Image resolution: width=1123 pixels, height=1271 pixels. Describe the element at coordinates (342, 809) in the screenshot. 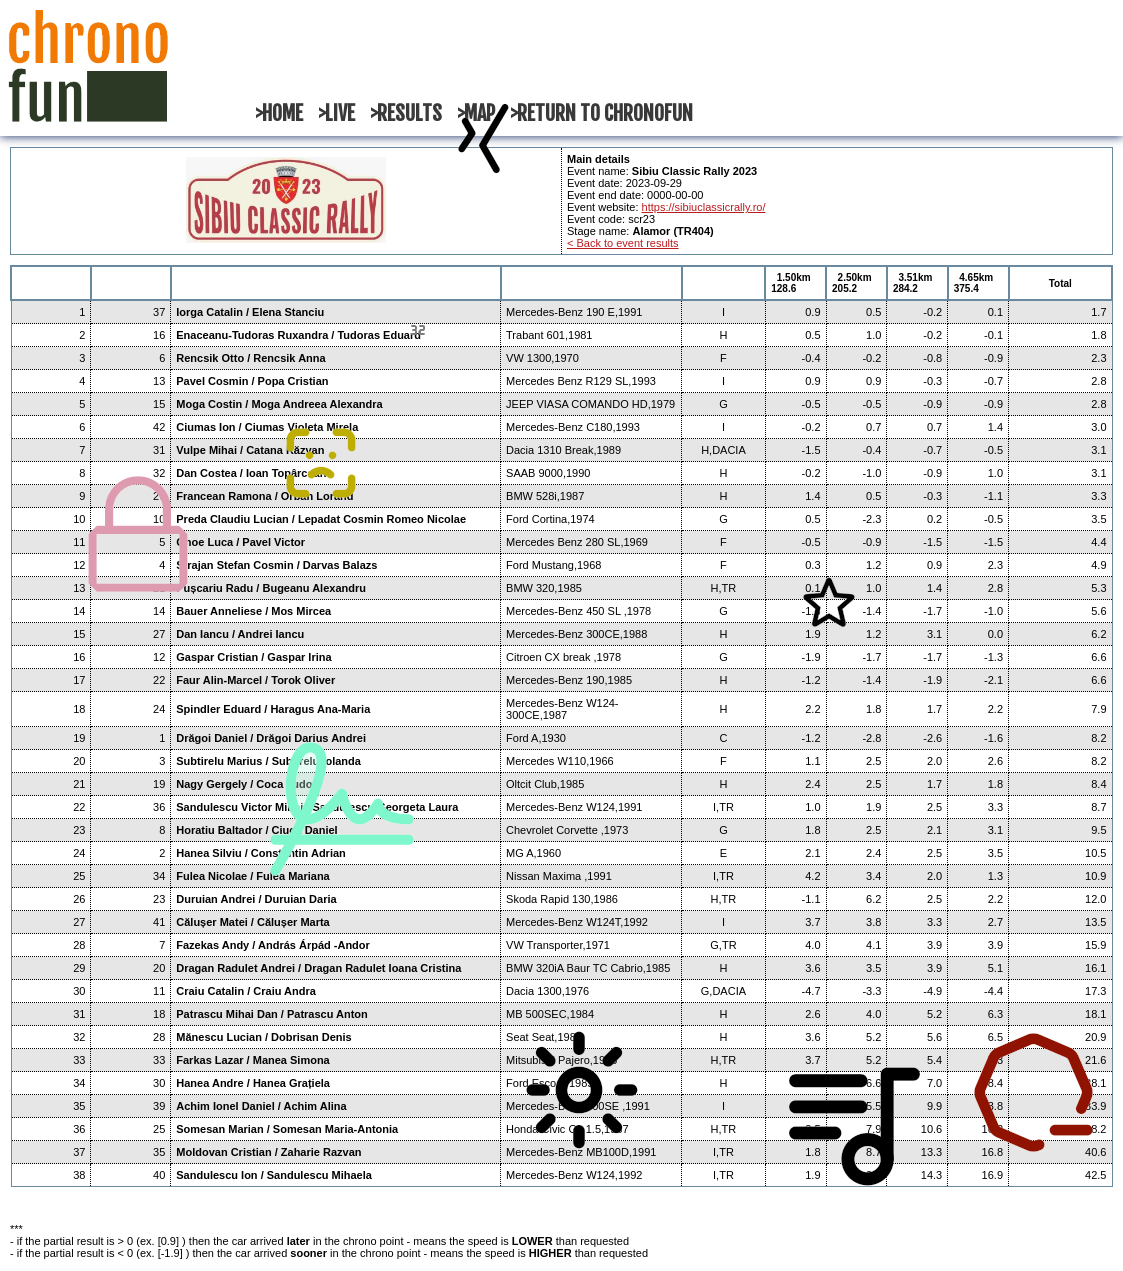

I see `add your signature to a document` at that location.